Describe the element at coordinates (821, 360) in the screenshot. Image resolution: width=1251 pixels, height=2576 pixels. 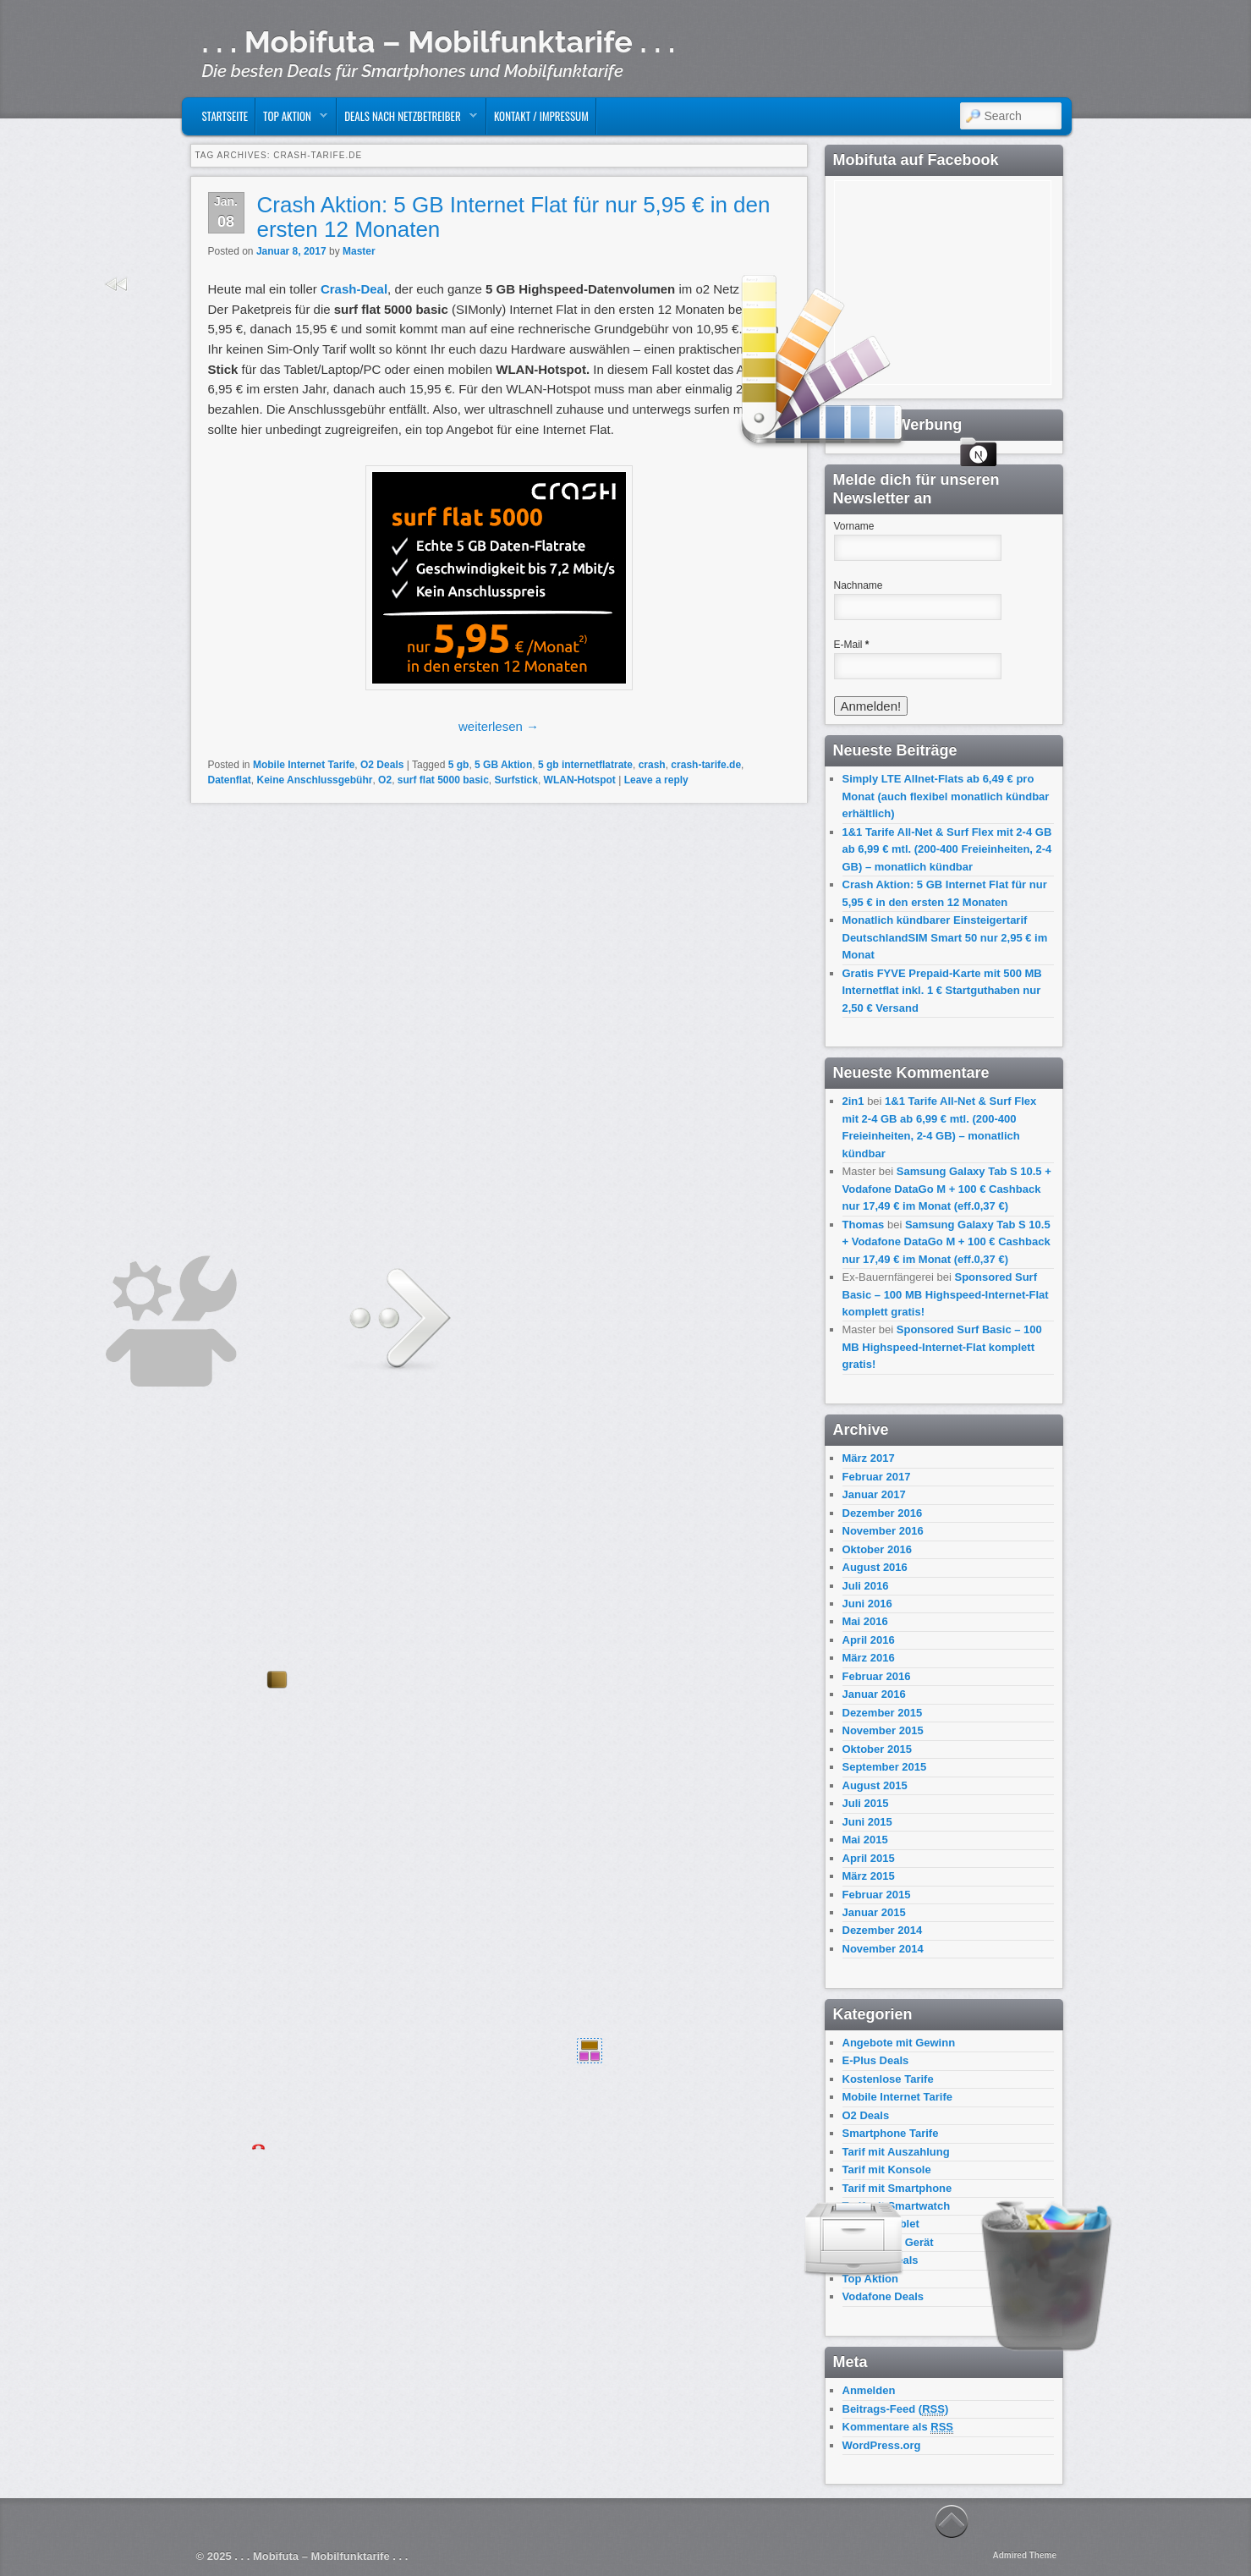
I see `customize desktop theme and appearance` at that location.